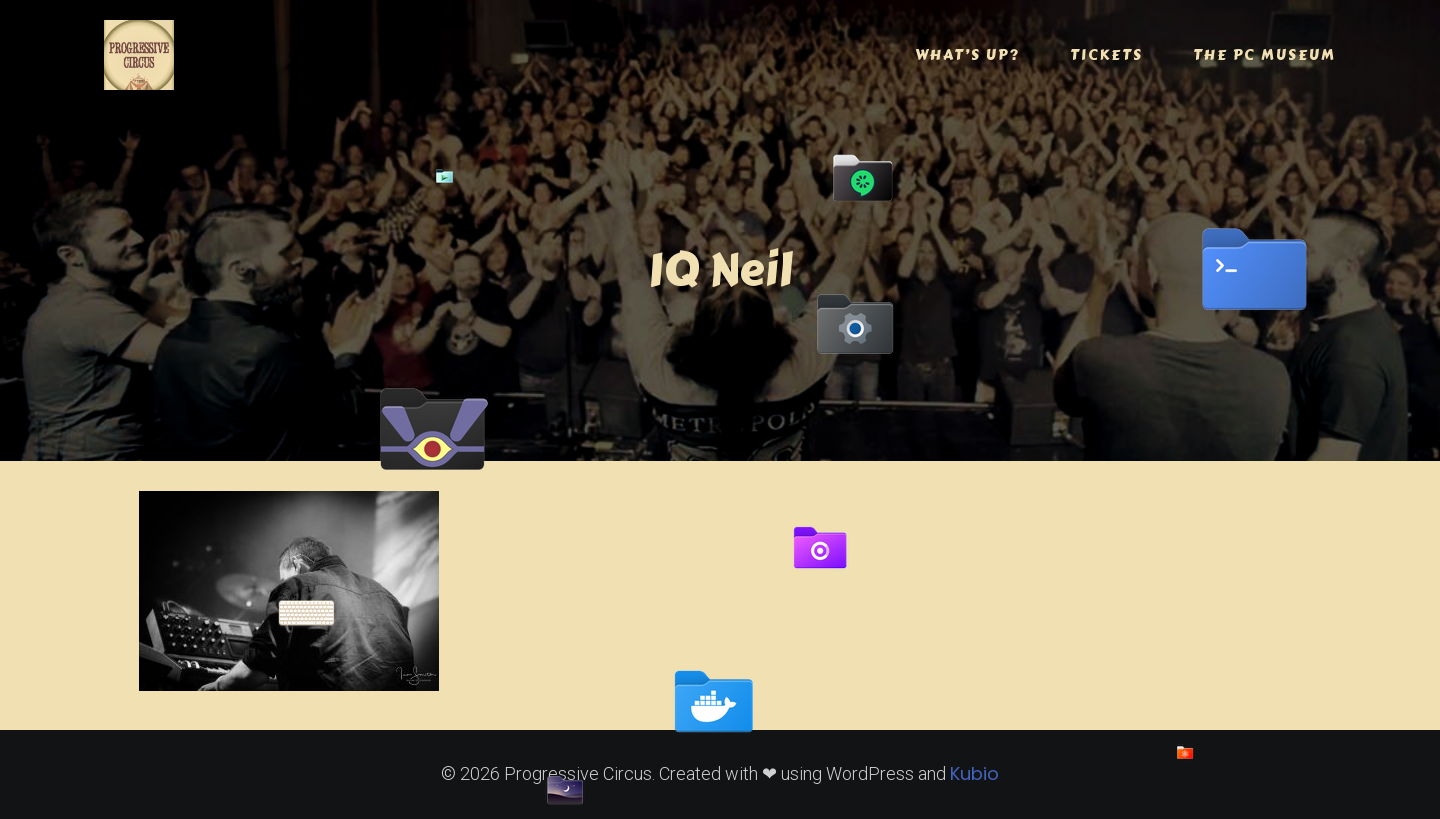 The height and width of the screenshot is (819, 1440). What do you see at coordinates (855, 326) in the screenshot?
I see `access folder settings or preferences` at bounding box center [855, 326].